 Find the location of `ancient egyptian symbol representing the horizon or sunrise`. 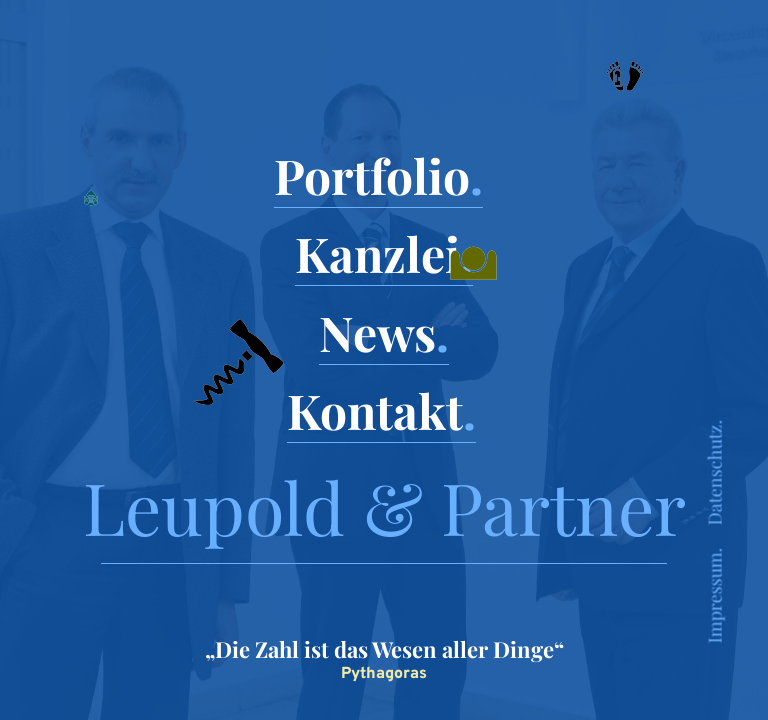

ancient egyptian symbol representing the horizon or sunrise is located at coordinates (473, 261).